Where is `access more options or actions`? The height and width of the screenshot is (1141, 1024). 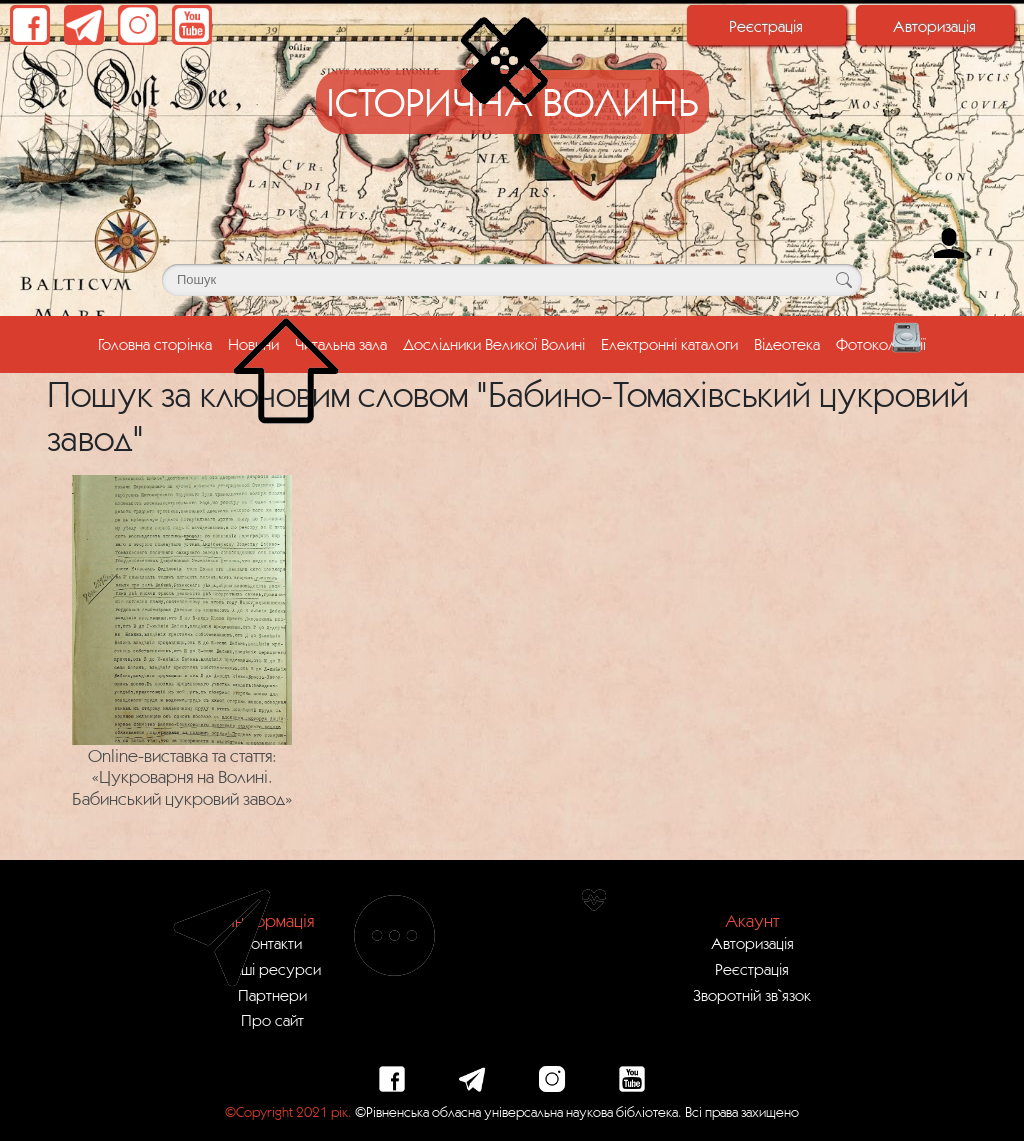
access more options or actions is located at coordinates (394, 935).